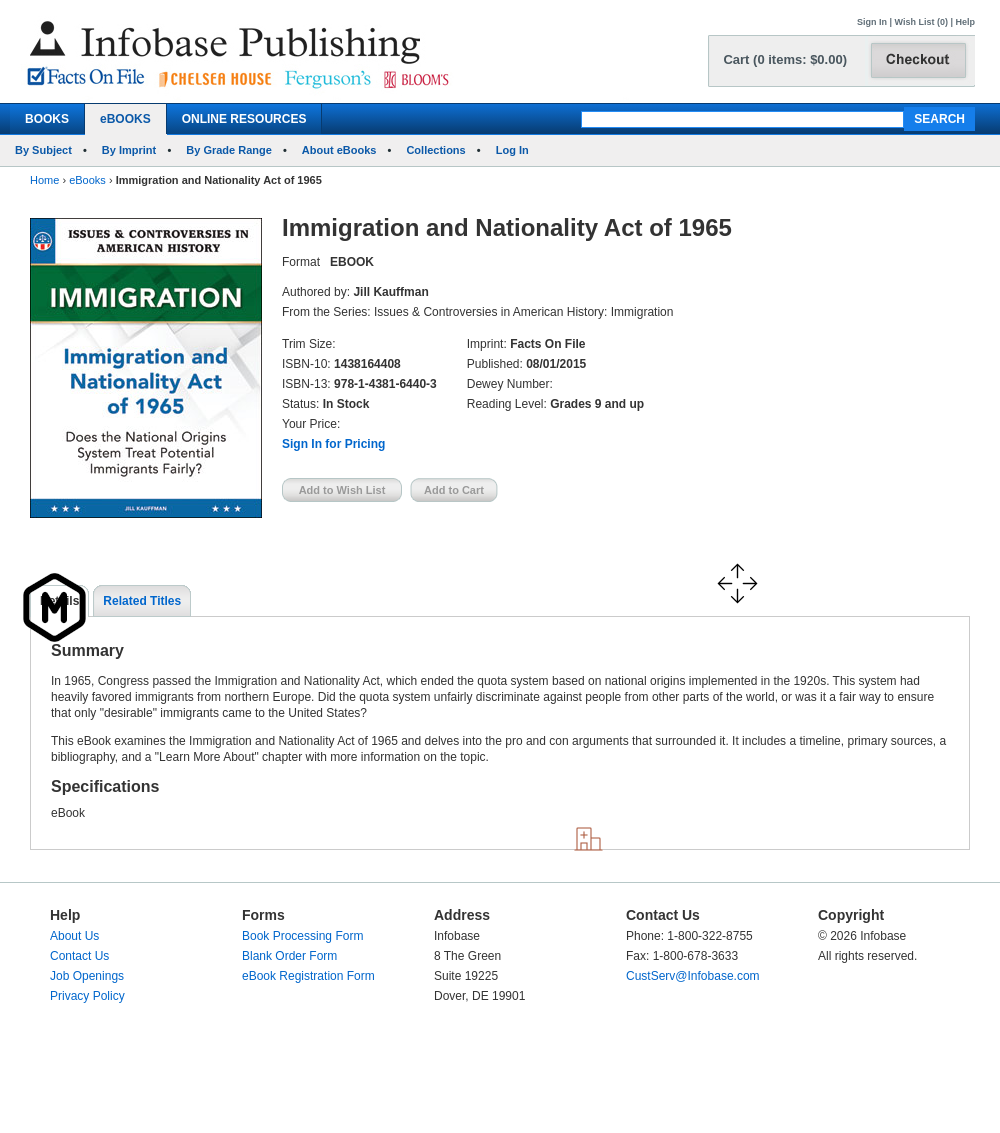  Describe the element at coordinates (737, 583) in the screenshot. I see `expand content to full screen` at that location.